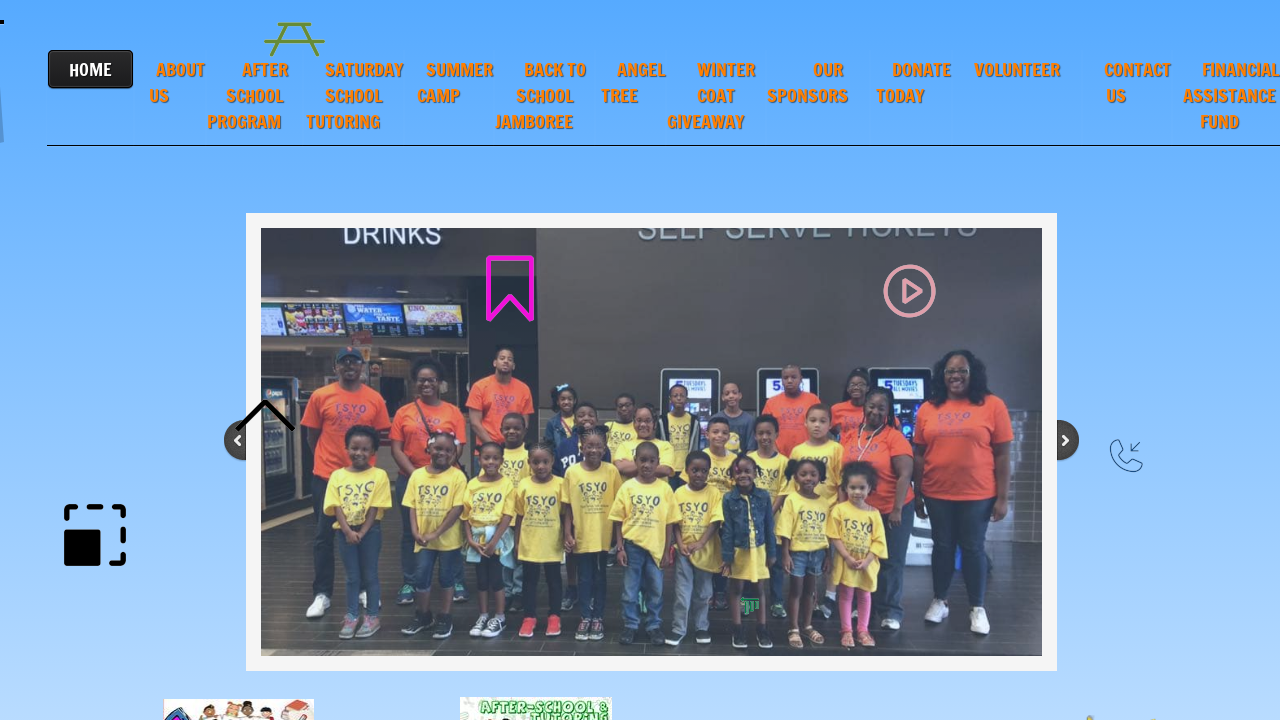  Describe the element at coordinates (95, 535) in the screenshot. I see `resize an element or window` at that location.